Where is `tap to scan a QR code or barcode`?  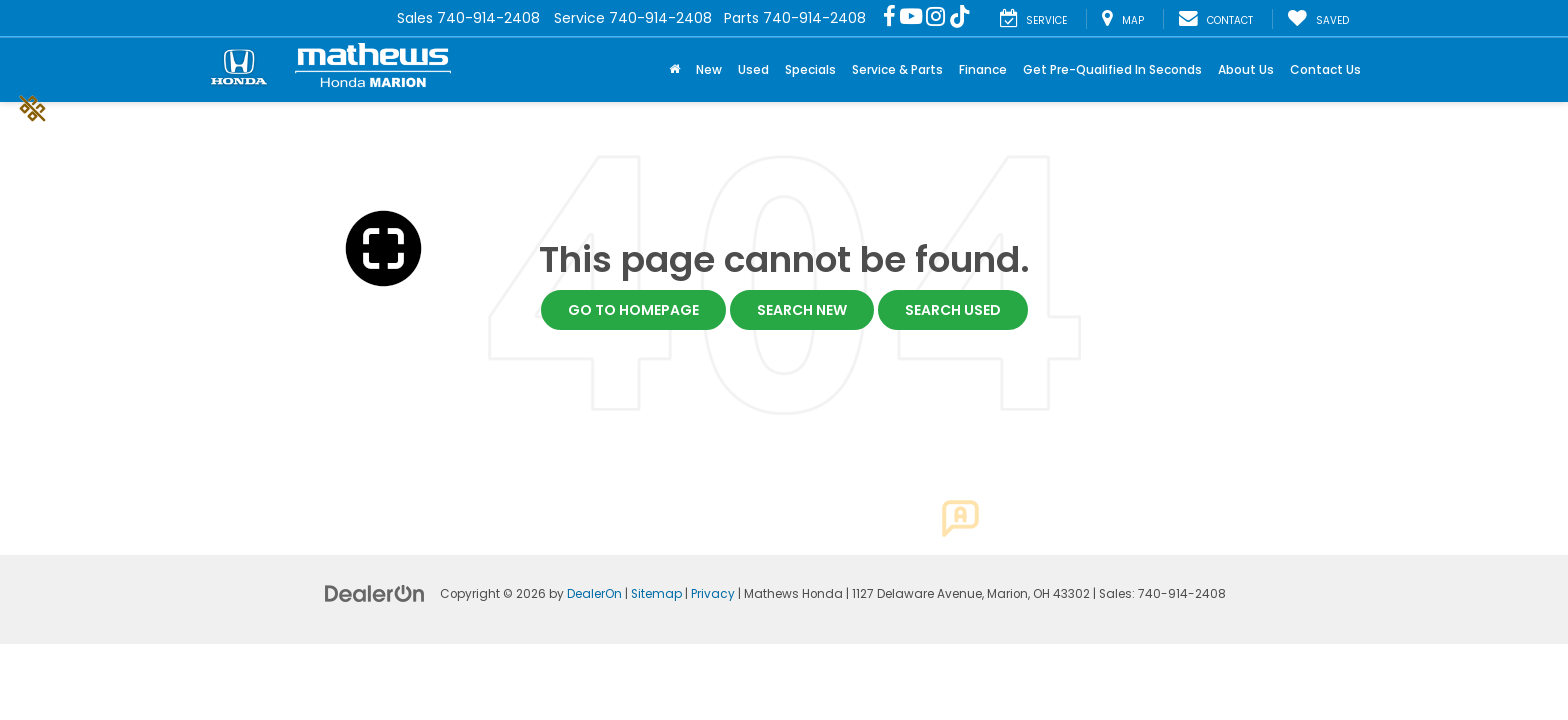 tap to scan a QR code or barcode is located at coordinates (383, 248).